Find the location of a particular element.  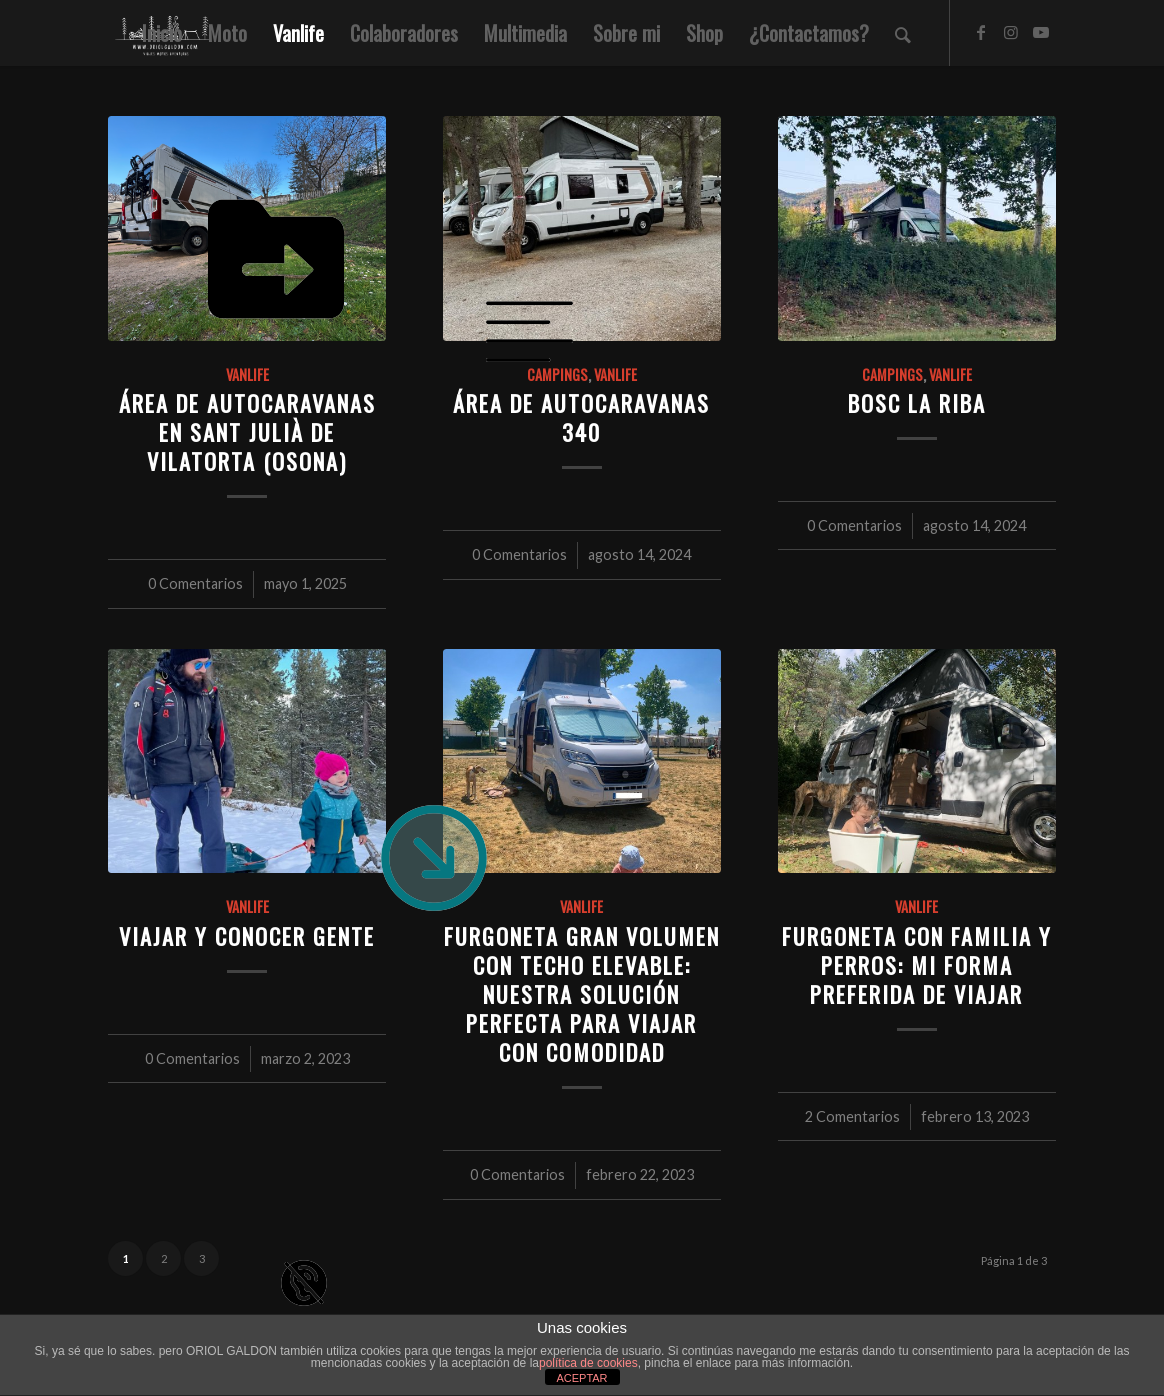

navigate to the next item or section is located at coordinates (434, 858).